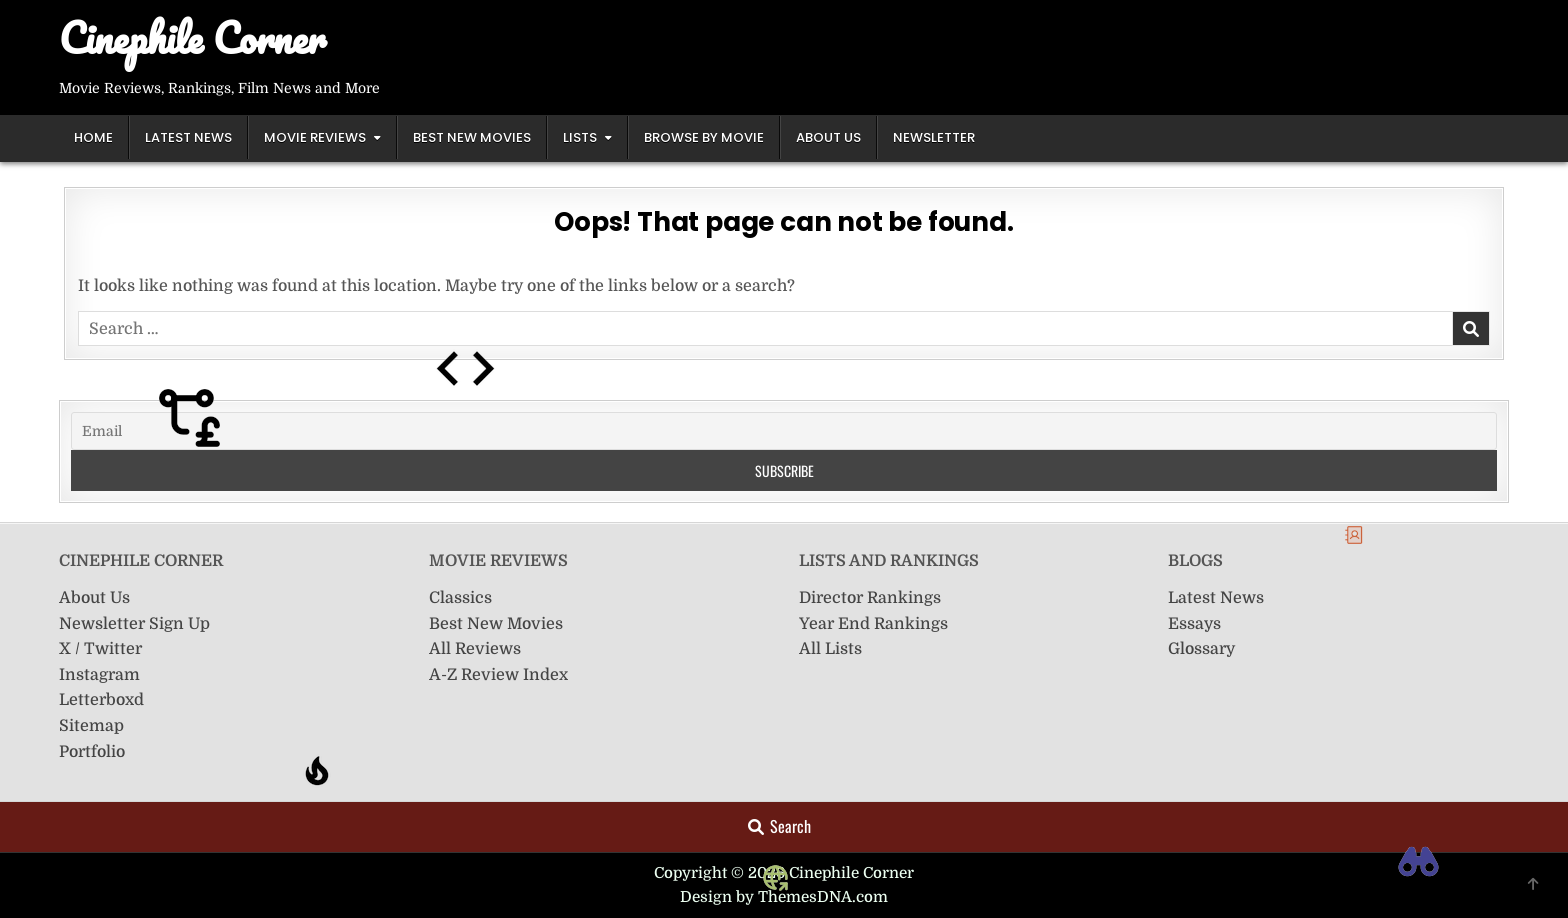 This screenshot has height=918, width=1568. I want to click on share content to the web, so click(775, 877).